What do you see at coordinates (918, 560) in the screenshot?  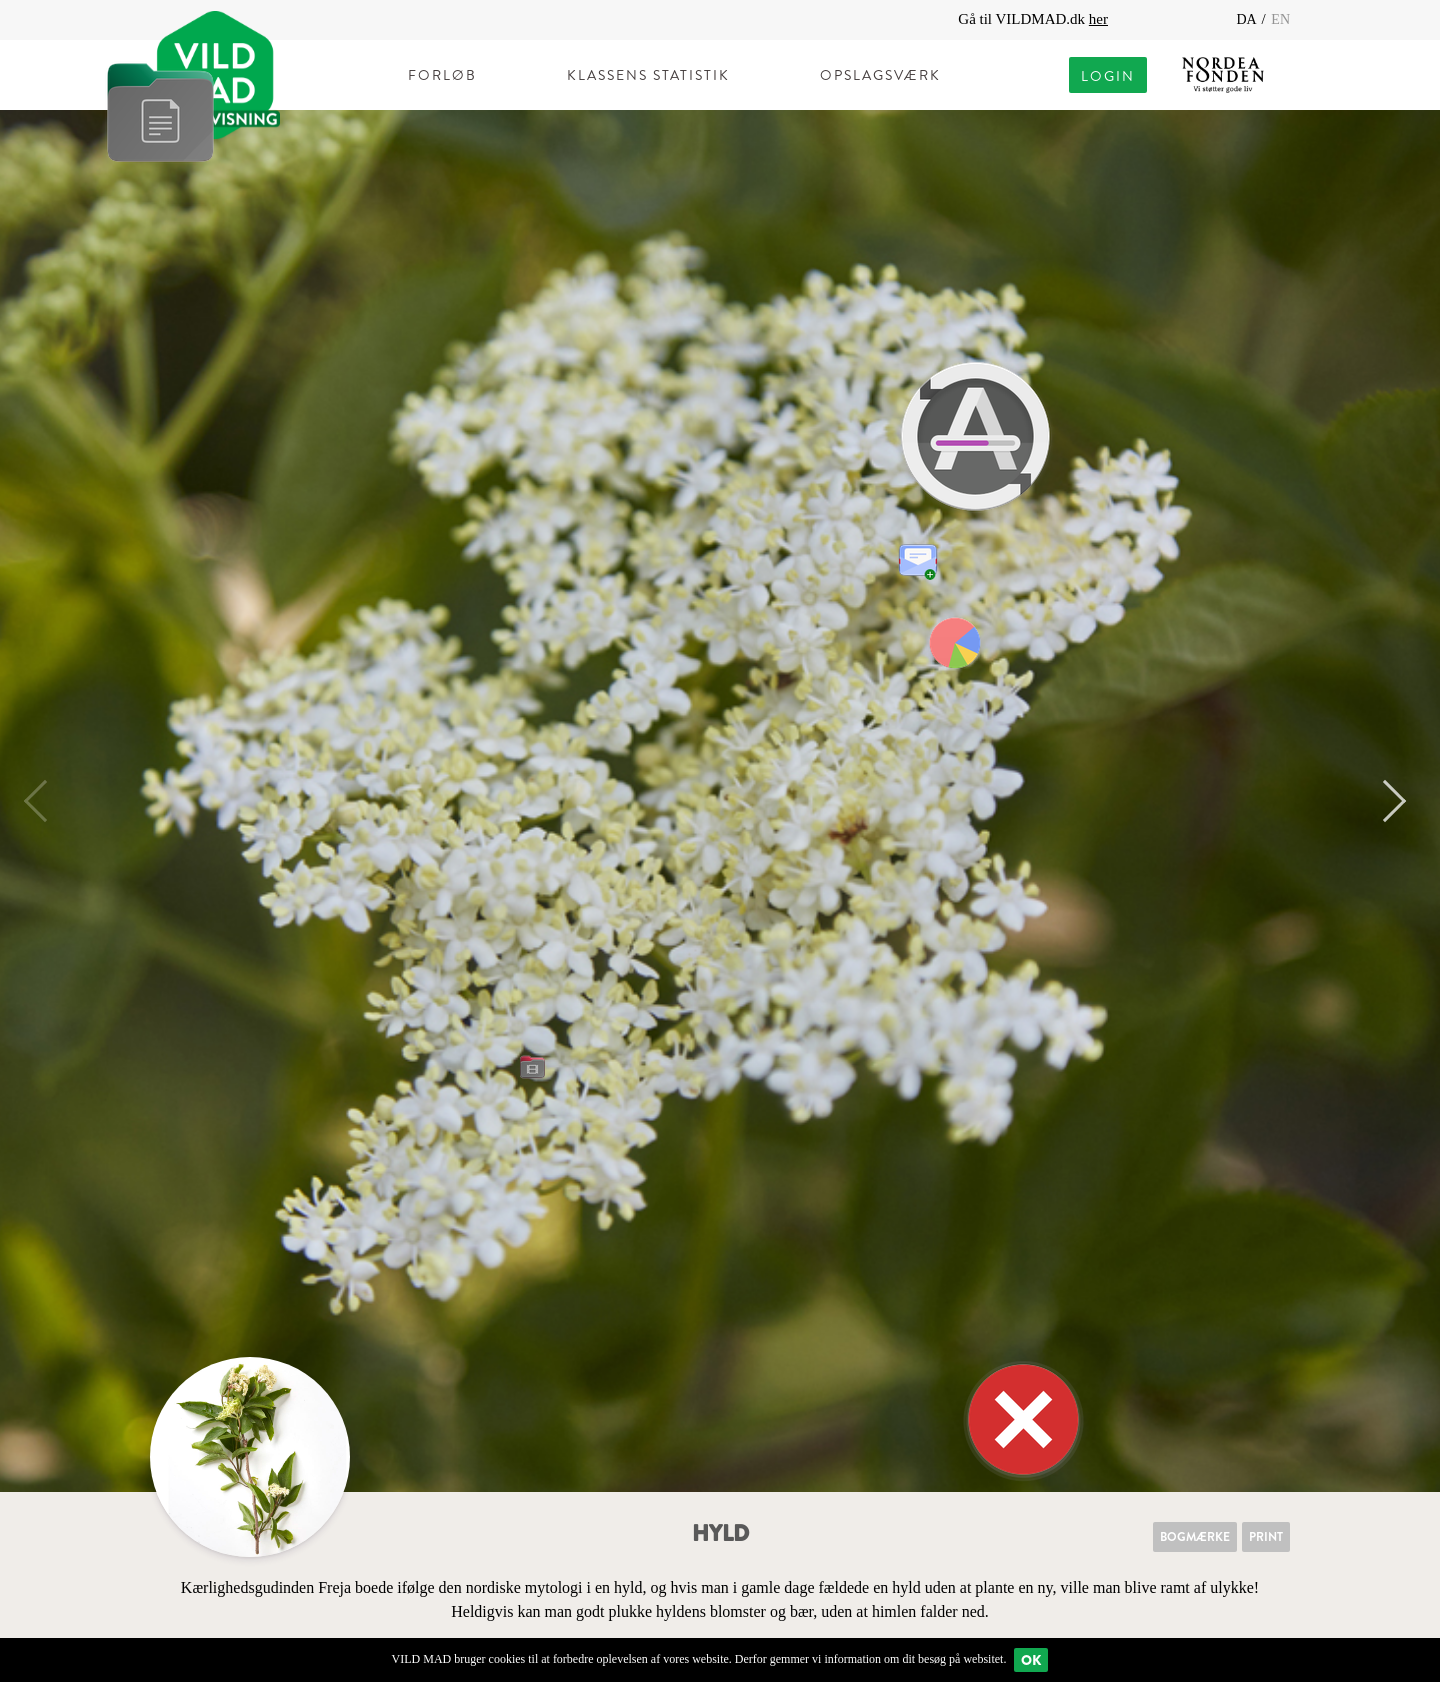 I see `compose a new email message` at bounding box center [918, 560].